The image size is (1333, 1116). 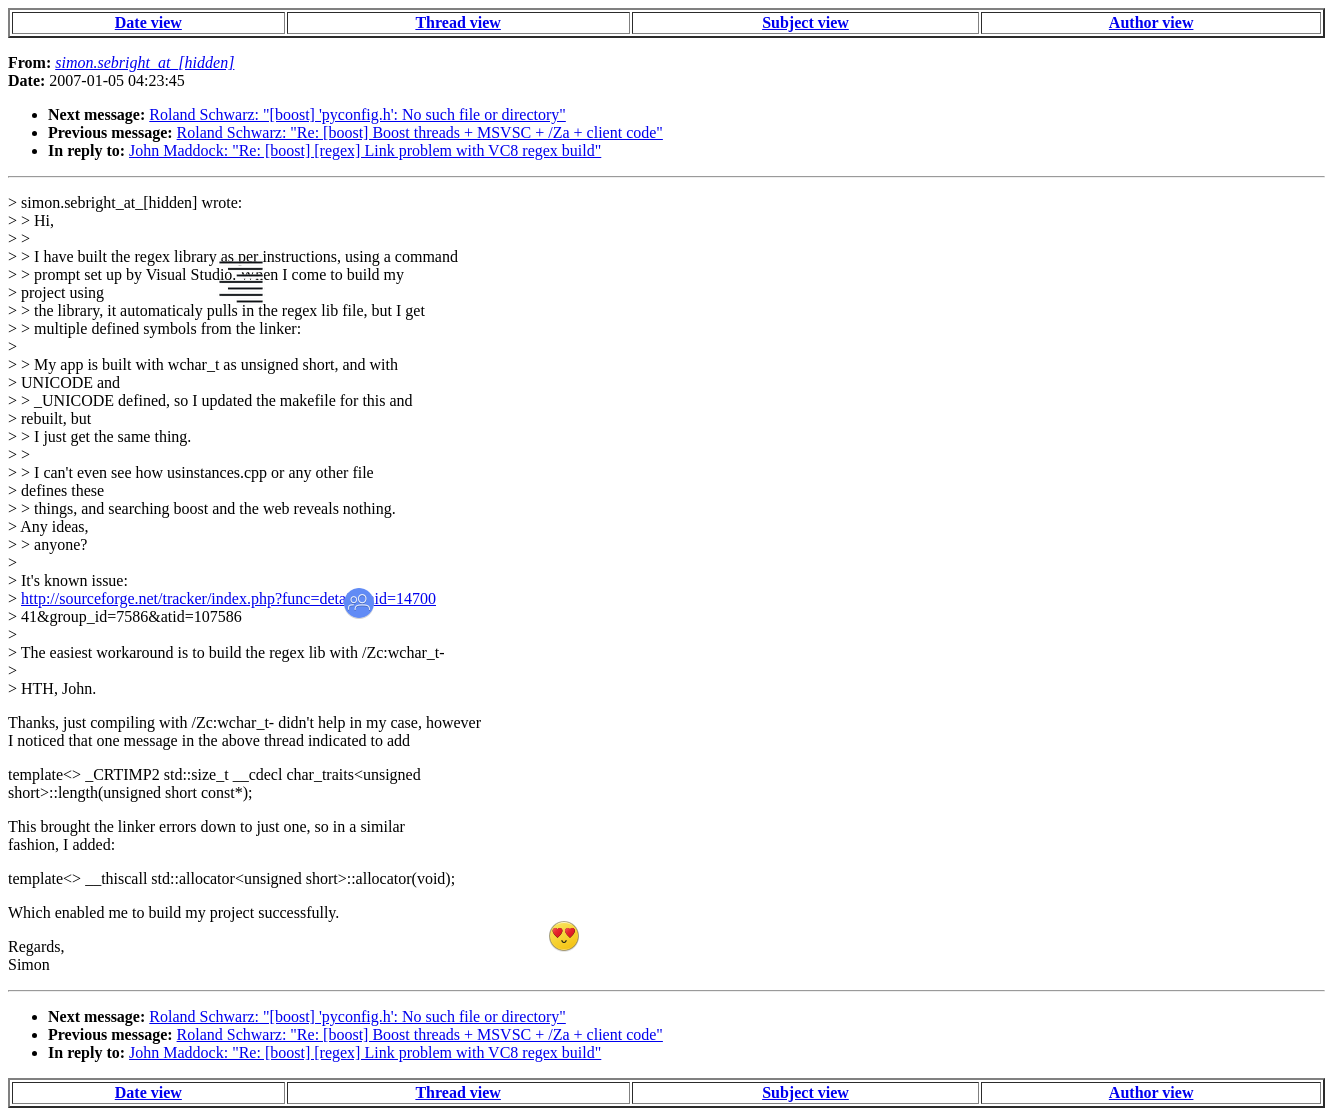 What do you see at coordinates (359, 603) in the screenshot?
I see `switch to a different user account` at bounding box center [359, 603].